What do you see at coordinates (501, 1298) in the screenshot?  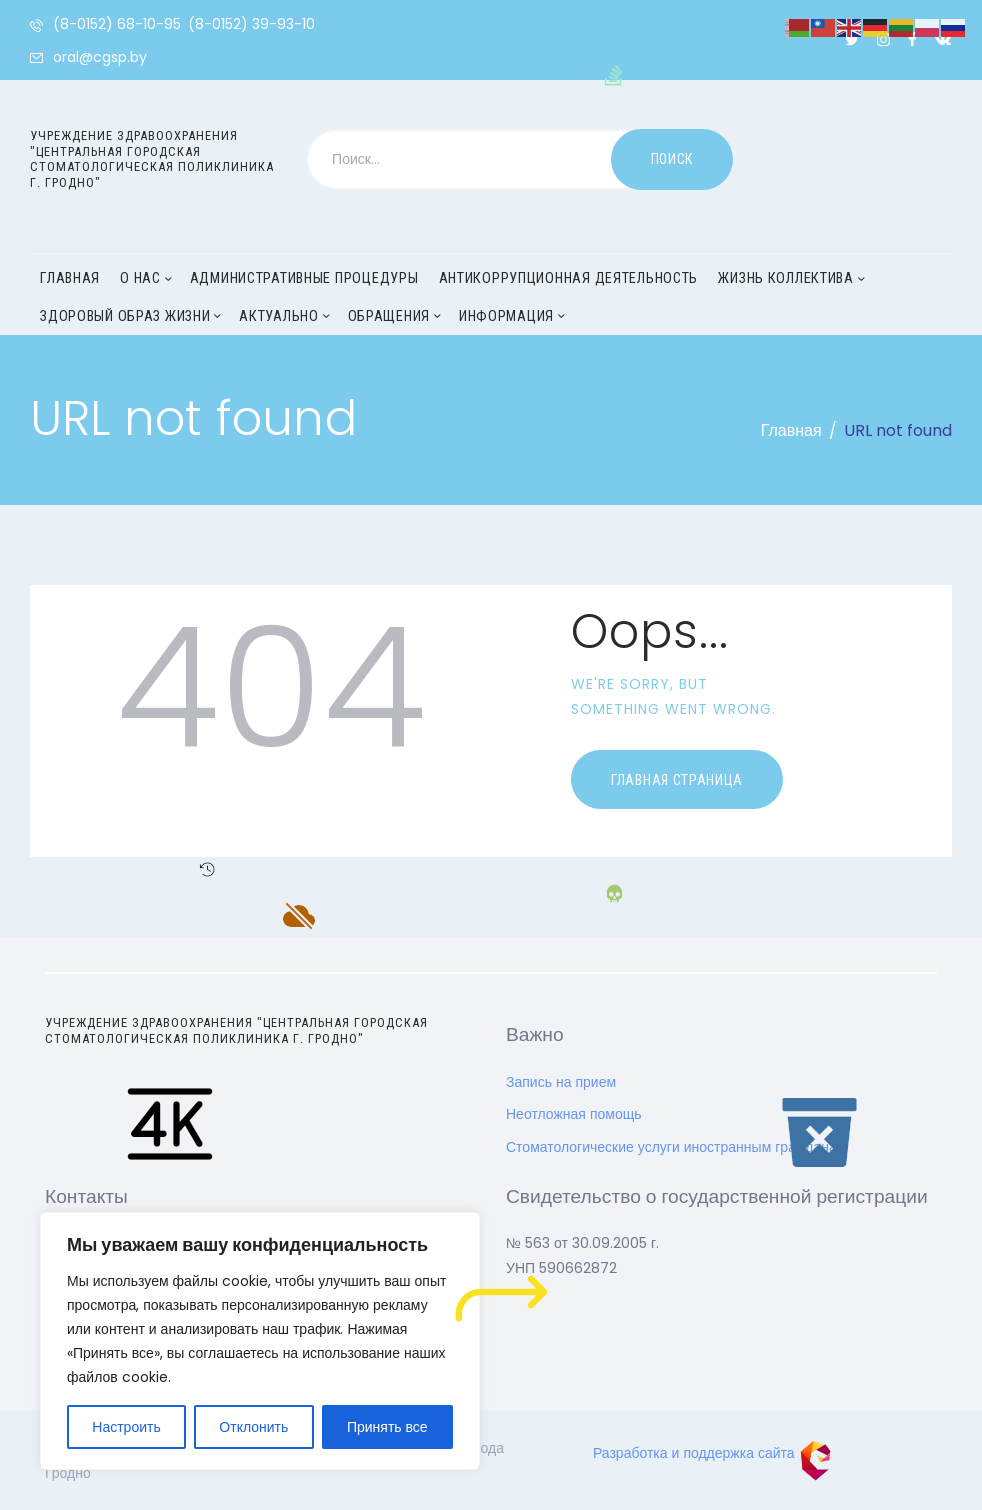 I see `forward or share content` at bounding box center [501, 1298].